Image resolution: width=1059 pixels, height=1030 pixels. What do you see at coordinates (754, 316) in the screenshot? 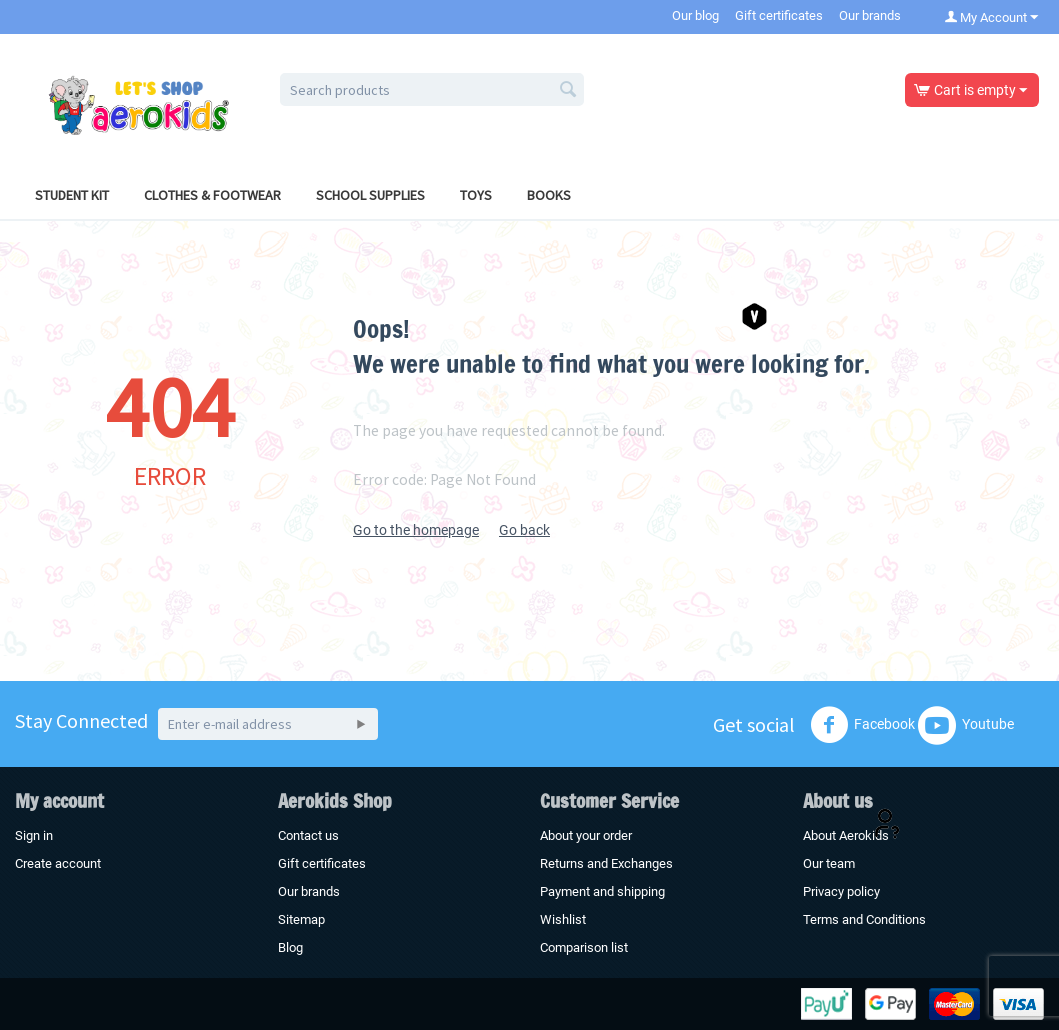
I see `indicates version or variant selection` at bounding box center [754, 316].